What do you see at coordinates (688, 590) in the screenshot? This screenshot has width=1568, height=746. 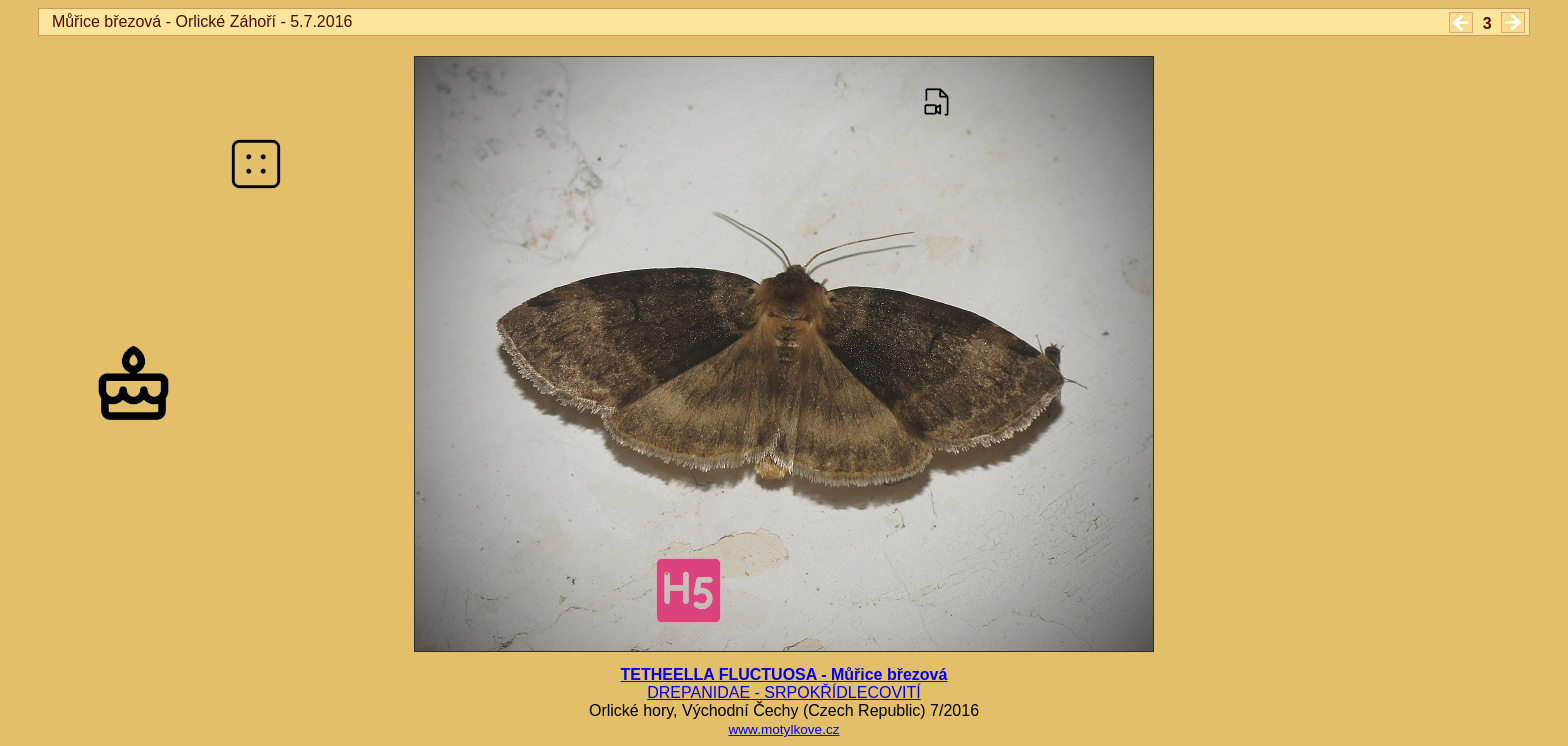 I see `format text as heading level 5` at bounding box center [688, 590].